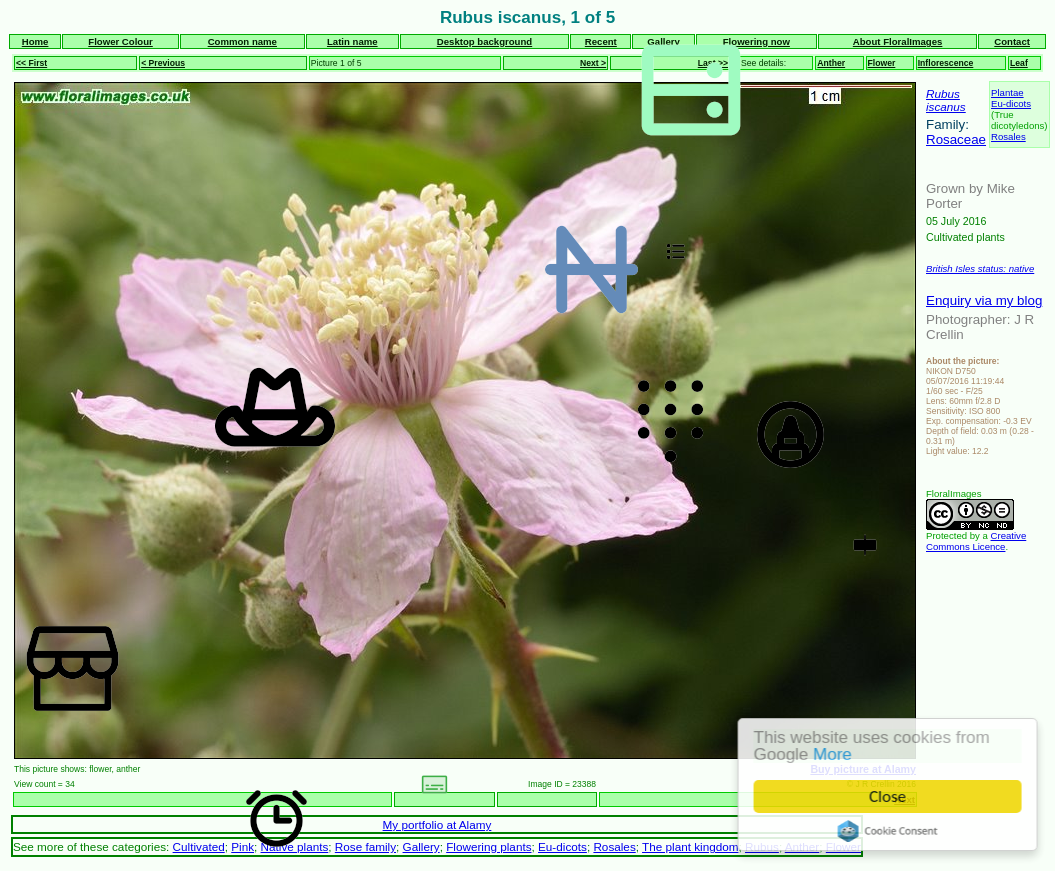 The image size is (1055, 871). What do you see at coordinates (591, 269) in the screenshot?
I see `nigerian naira currency symbol` at bounding box center [591, 269].